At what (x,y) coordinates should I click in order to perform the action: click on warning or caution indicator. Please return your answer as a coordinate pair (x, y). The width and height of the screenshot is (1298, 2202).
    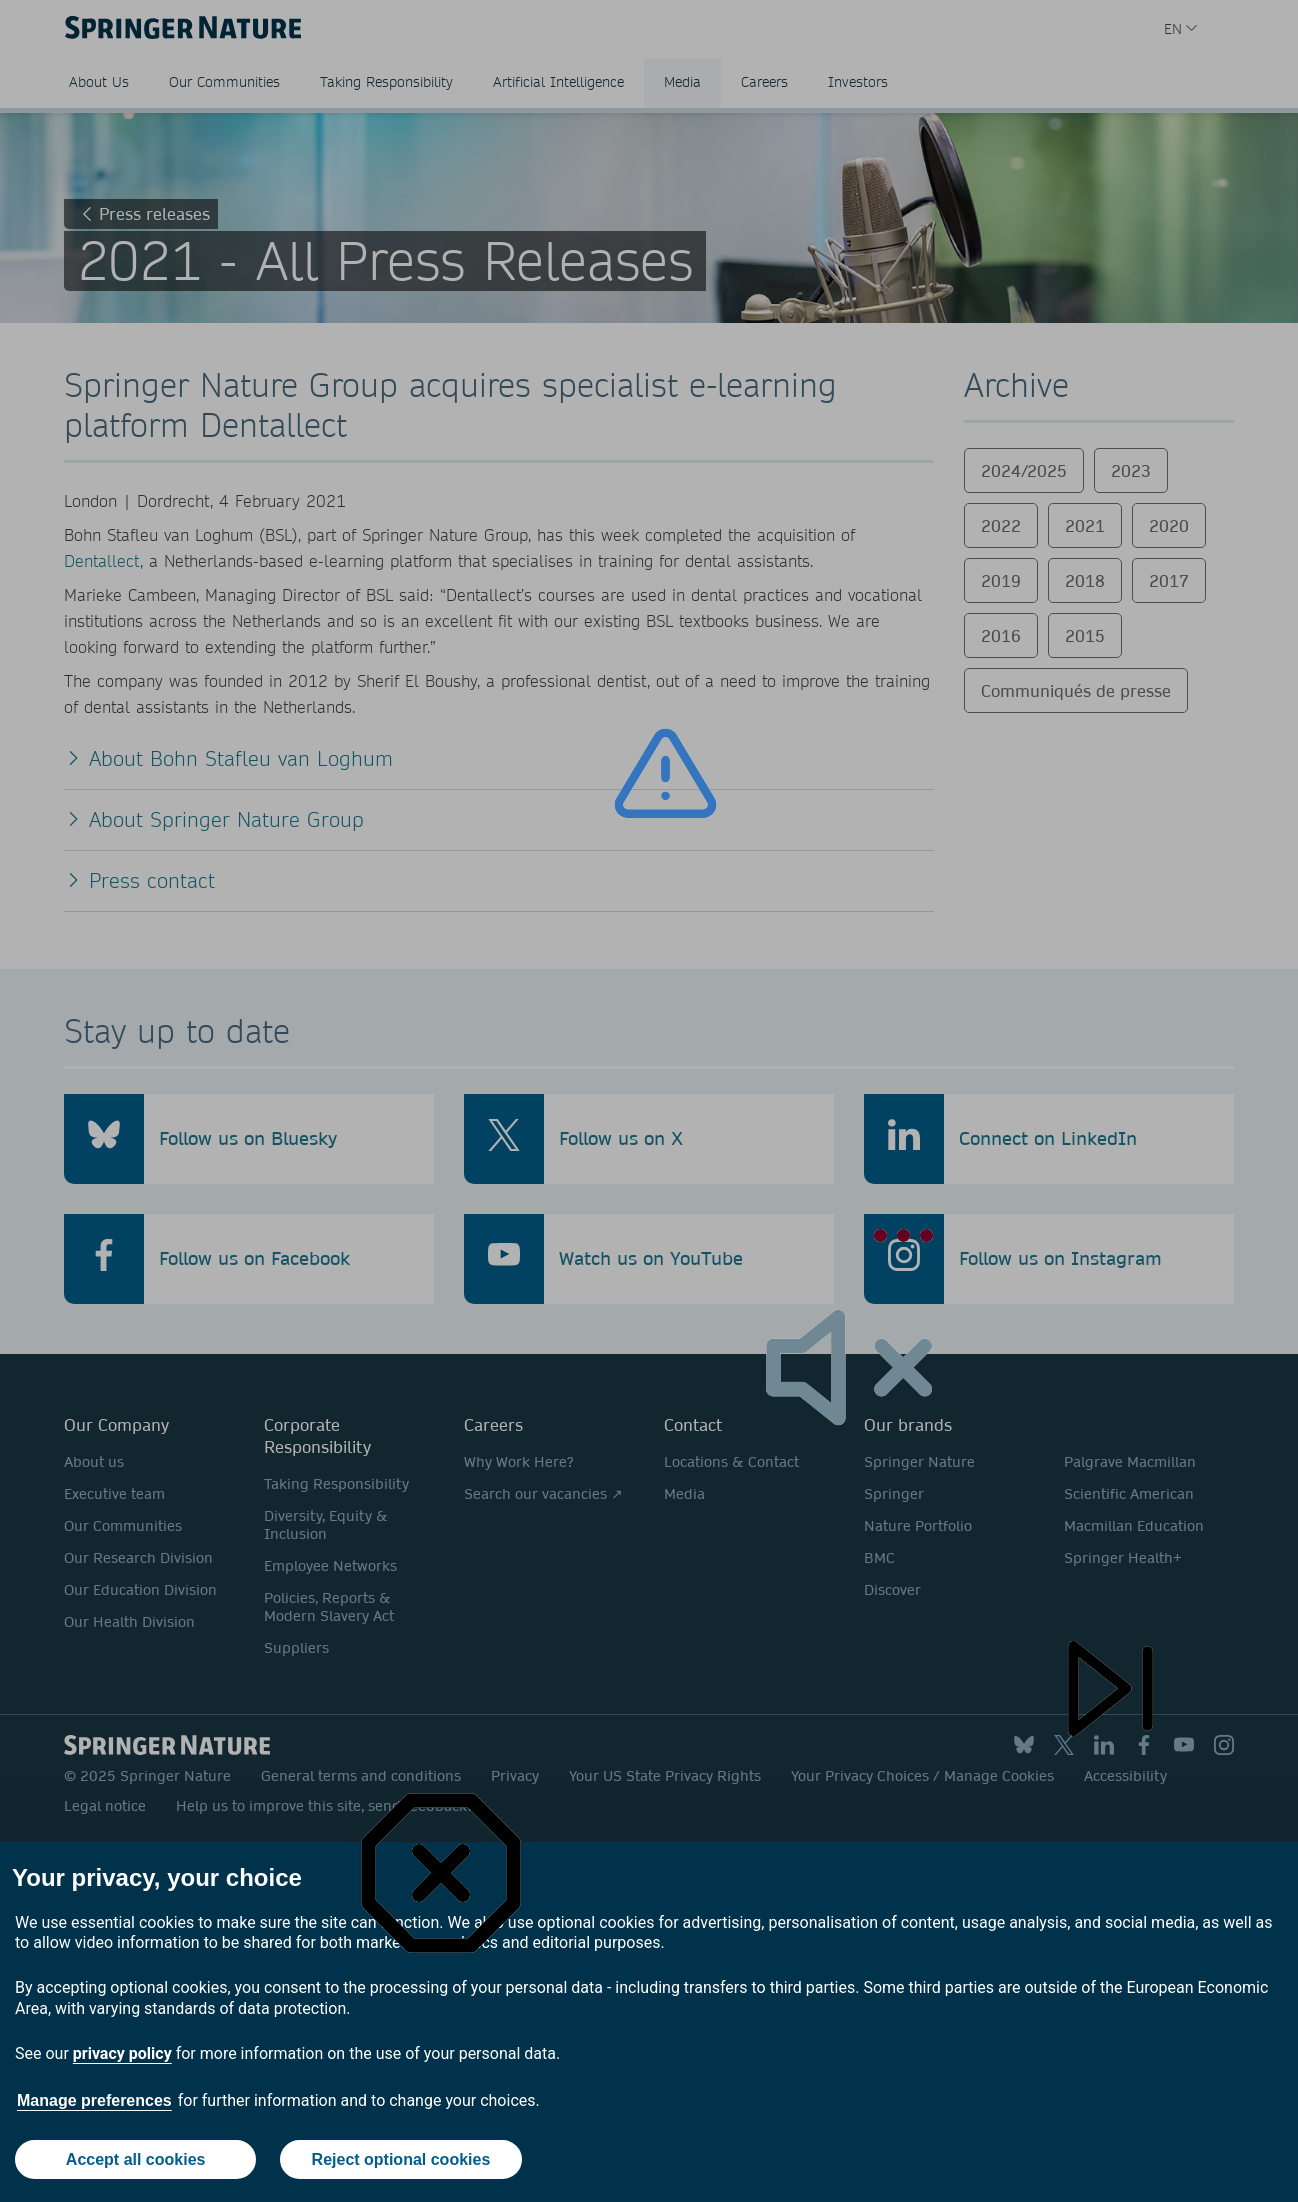
    Looking at the image, I should click on (665, 773).